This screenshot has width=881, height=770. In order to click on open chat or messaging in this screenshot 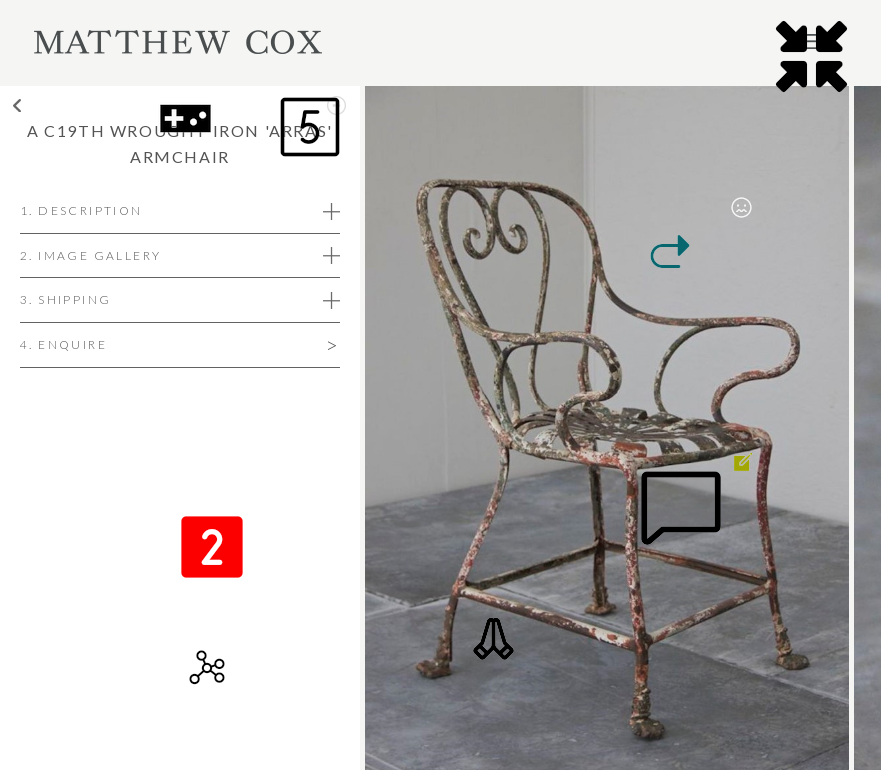, I will do `click(681, 502)`.